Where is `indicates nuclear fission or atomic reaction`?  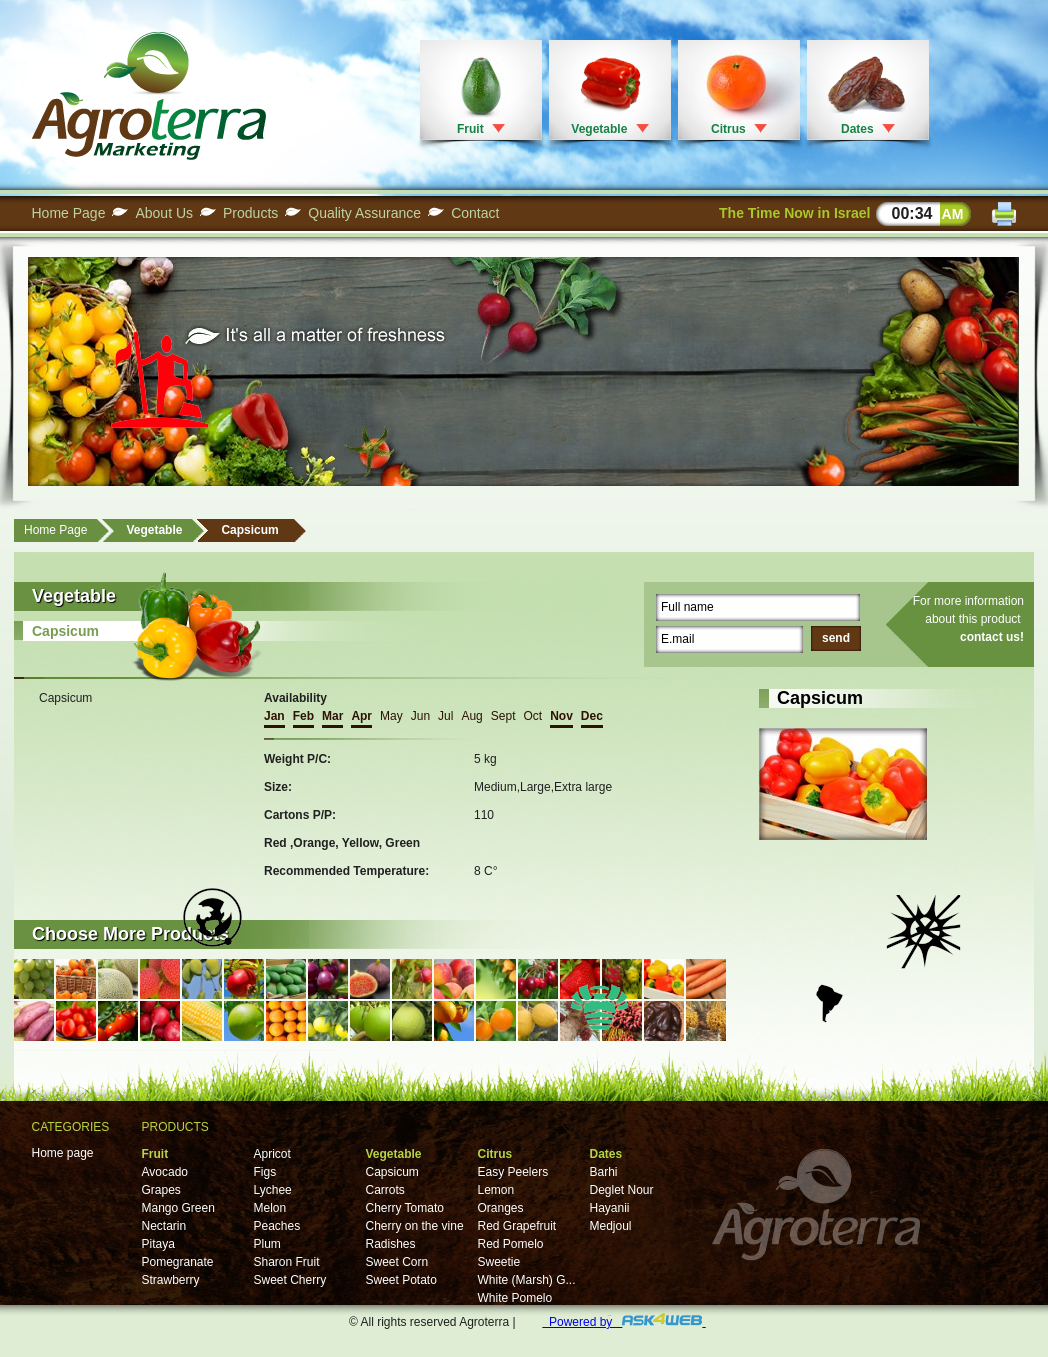 indicates nuclear fission or atomic reaction is located at coordinates (923, 931).